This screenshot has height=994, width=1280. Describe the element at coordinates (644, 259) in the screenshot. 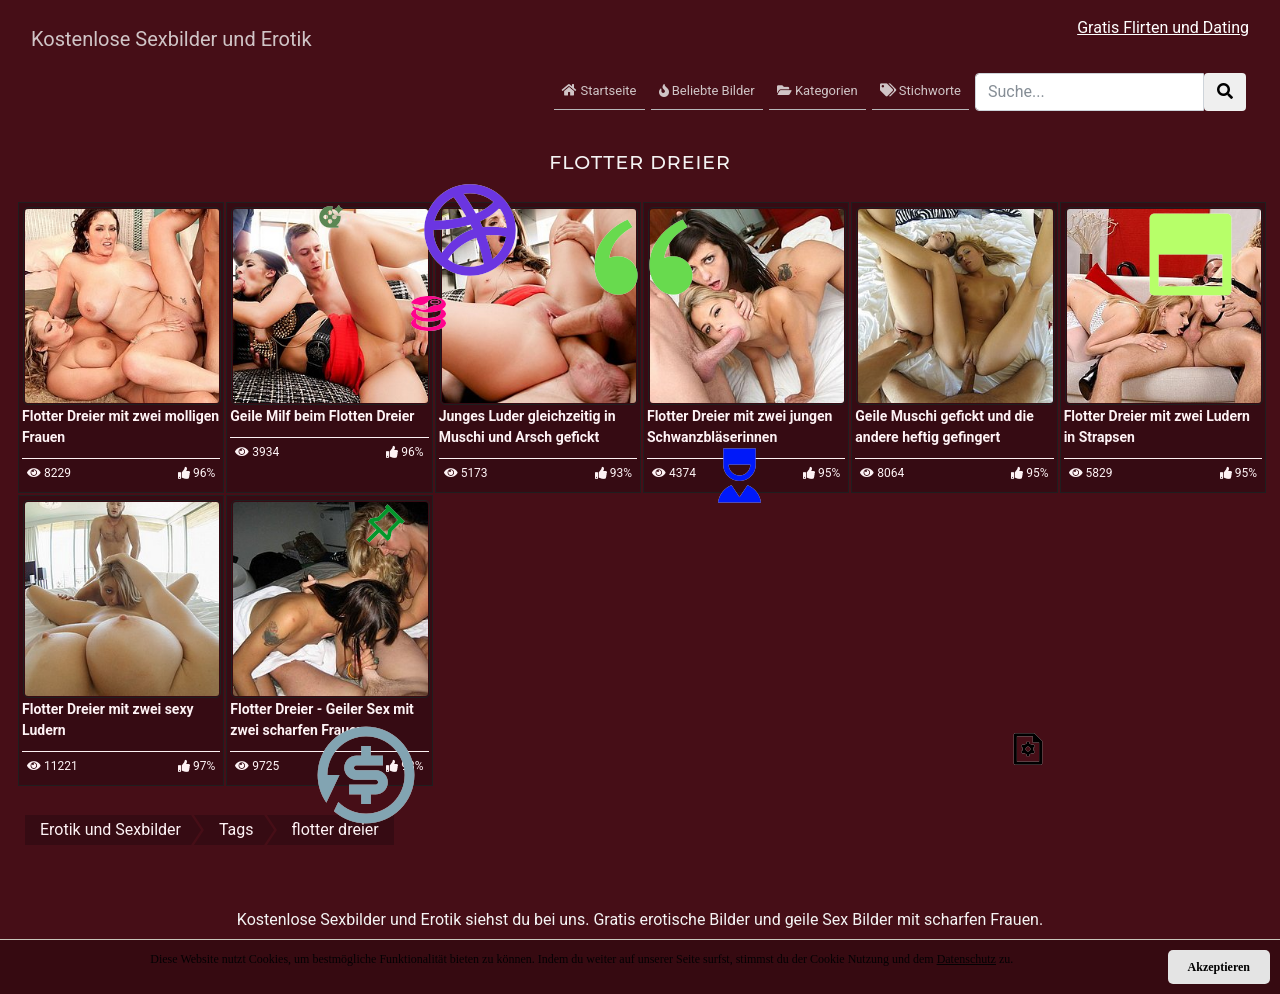

I see `insert a block quote` at that location.